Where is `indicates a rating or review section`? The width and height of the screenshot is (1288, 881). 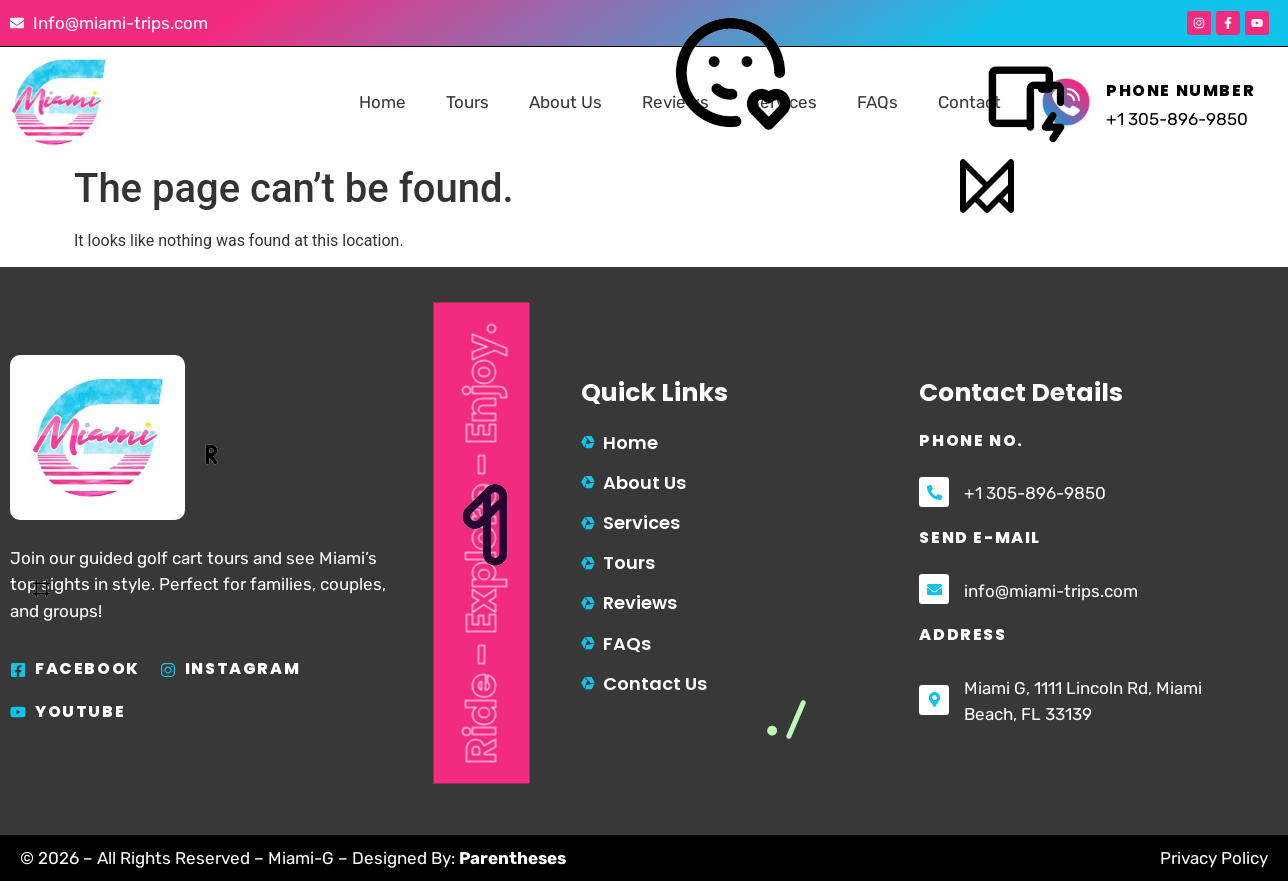
indicates a rating or review section is located at coordinates (211, 454).